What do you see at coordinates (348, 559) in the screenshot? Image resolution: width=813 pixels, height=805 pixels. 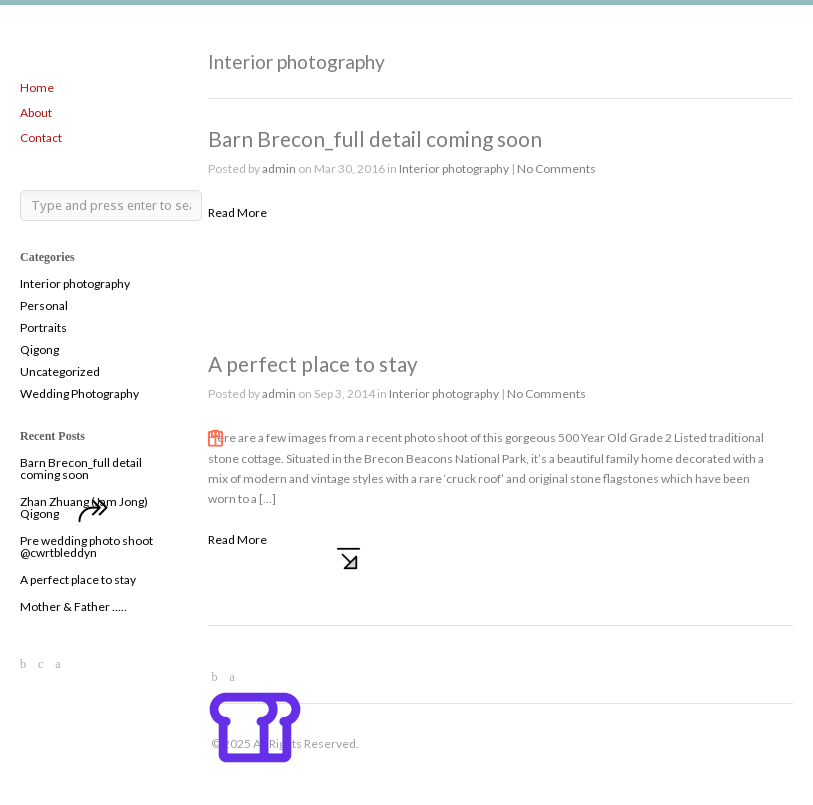 I see `move item to bottom-right corner` at bounding box center [348, 559].